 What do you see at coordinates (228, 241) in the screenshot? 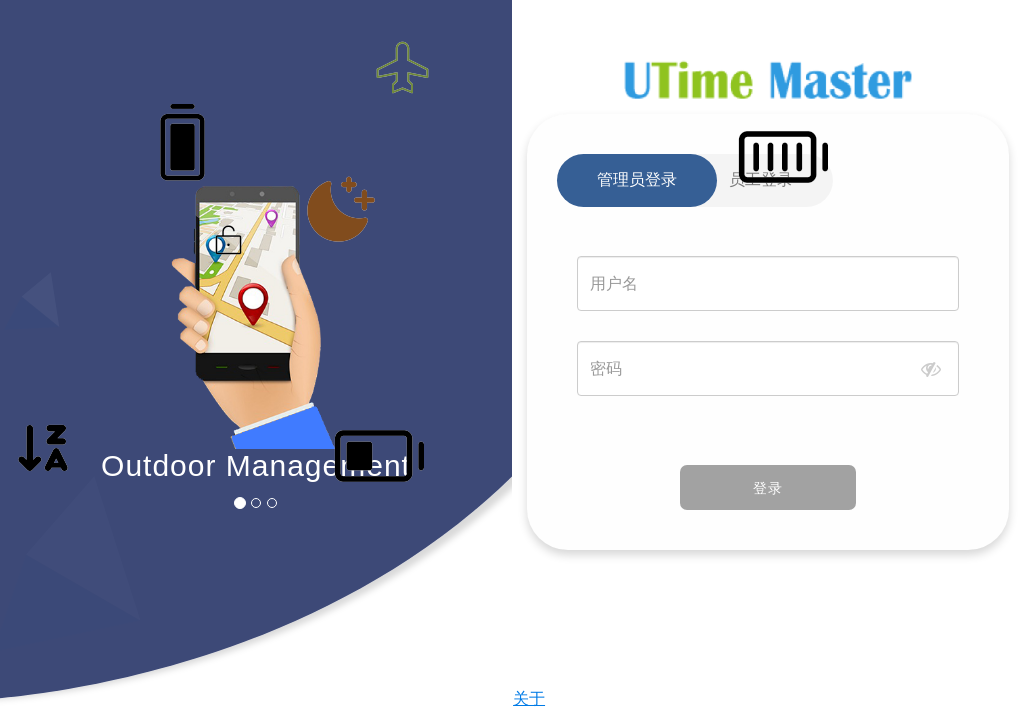
I see `unlocked or unsecured state` at bounding box center [228, 241].